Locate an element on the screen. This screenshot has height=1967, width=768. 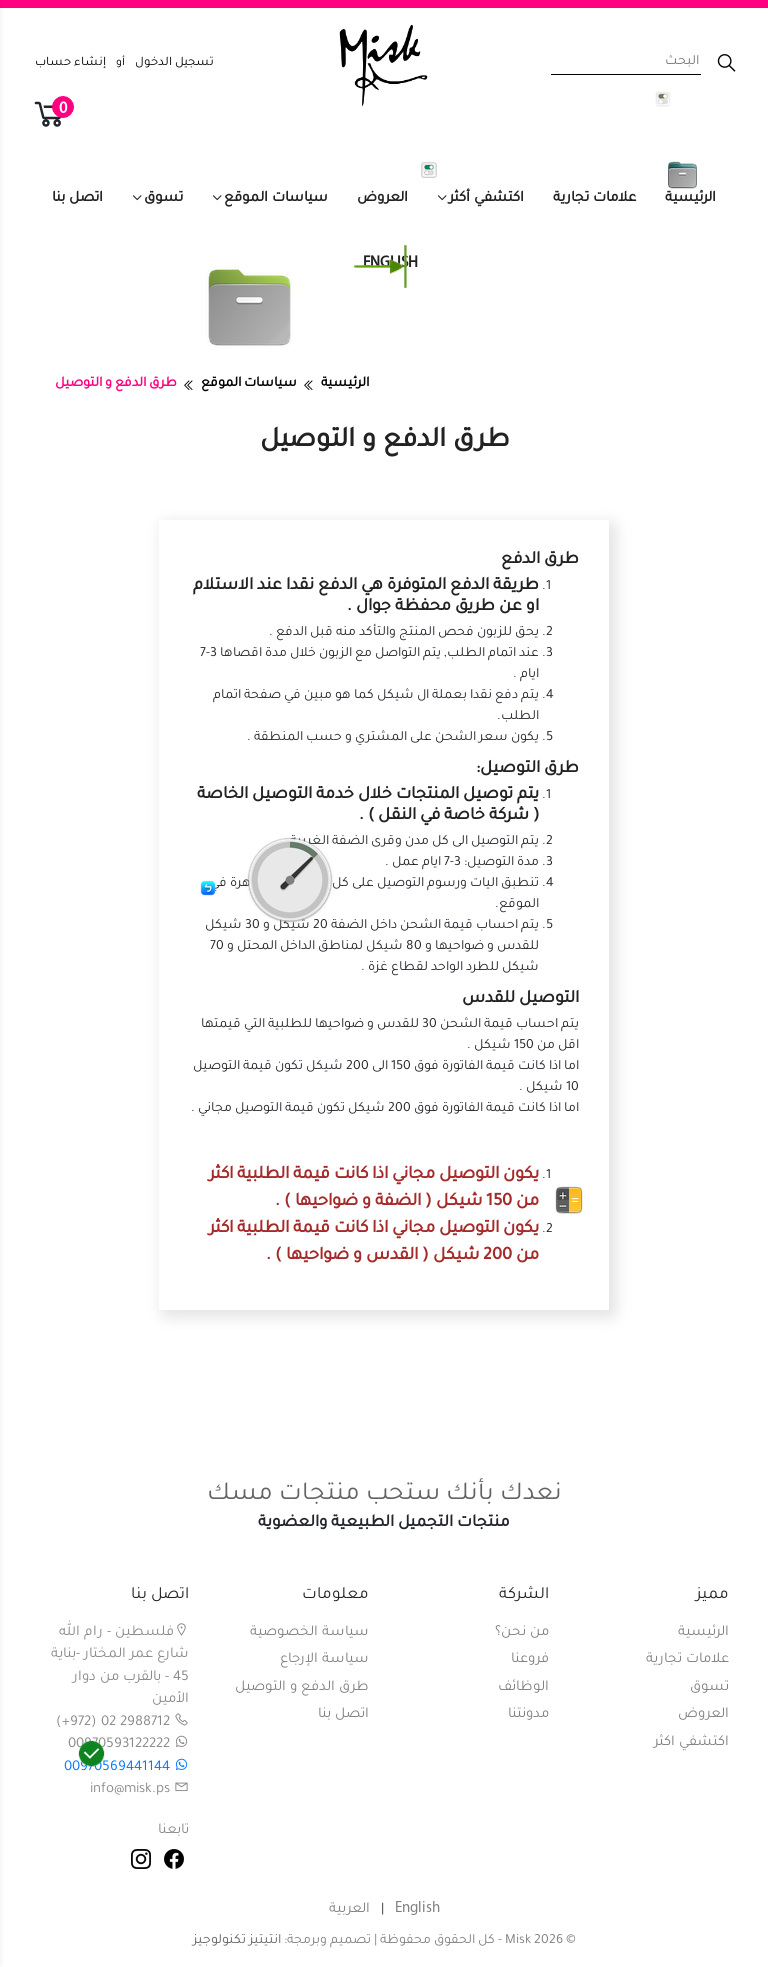
jump to the last item in a list is located at coordinates (380, 266).